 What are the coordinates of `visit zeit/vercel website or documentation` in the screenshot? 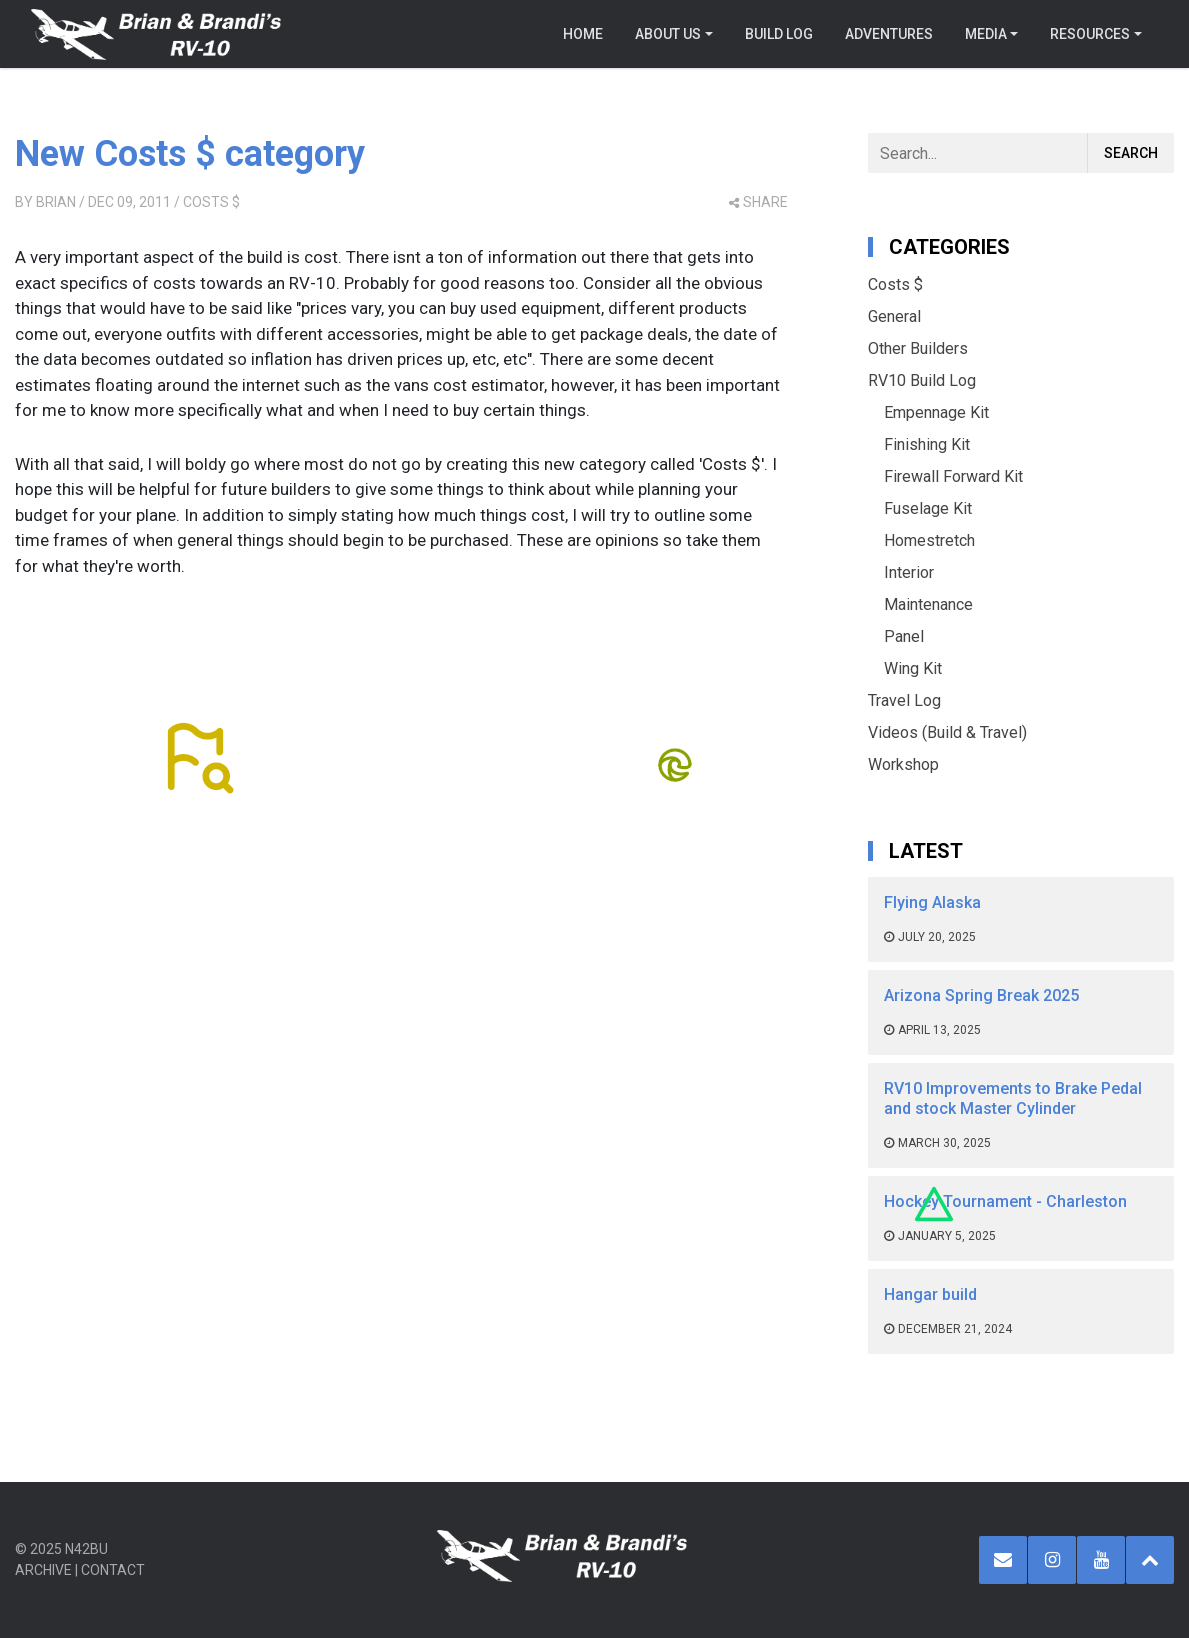 It's located at (934, 1204).